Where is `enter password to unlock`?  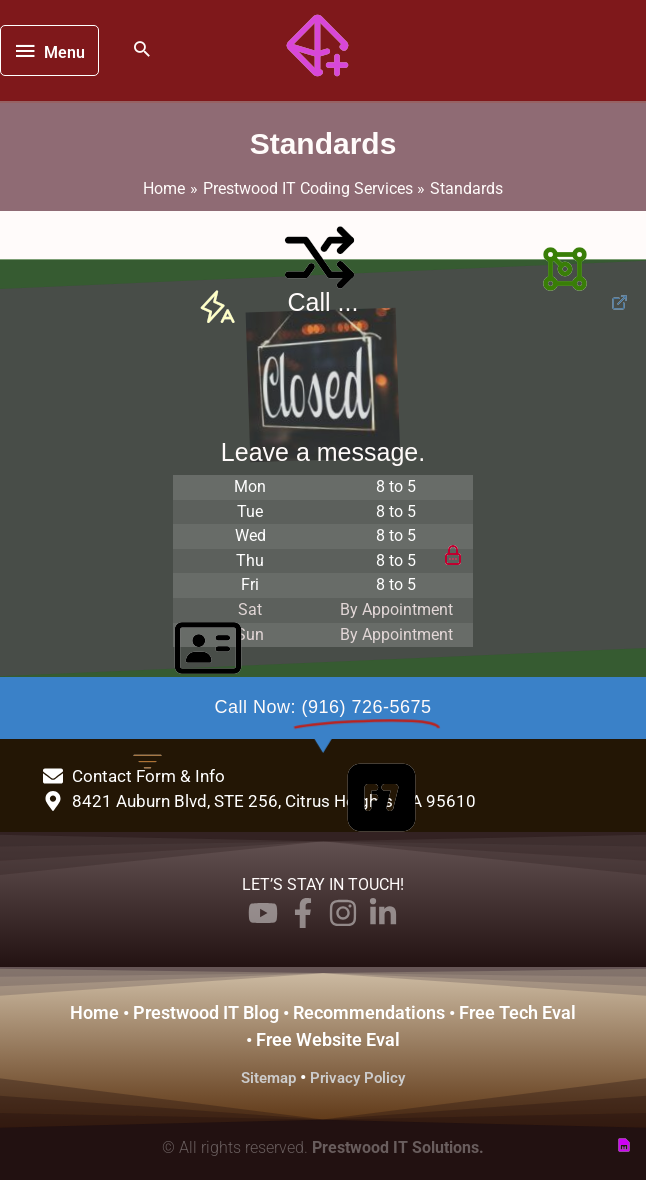 enter password to unlock is located at coordinates (453, 555).